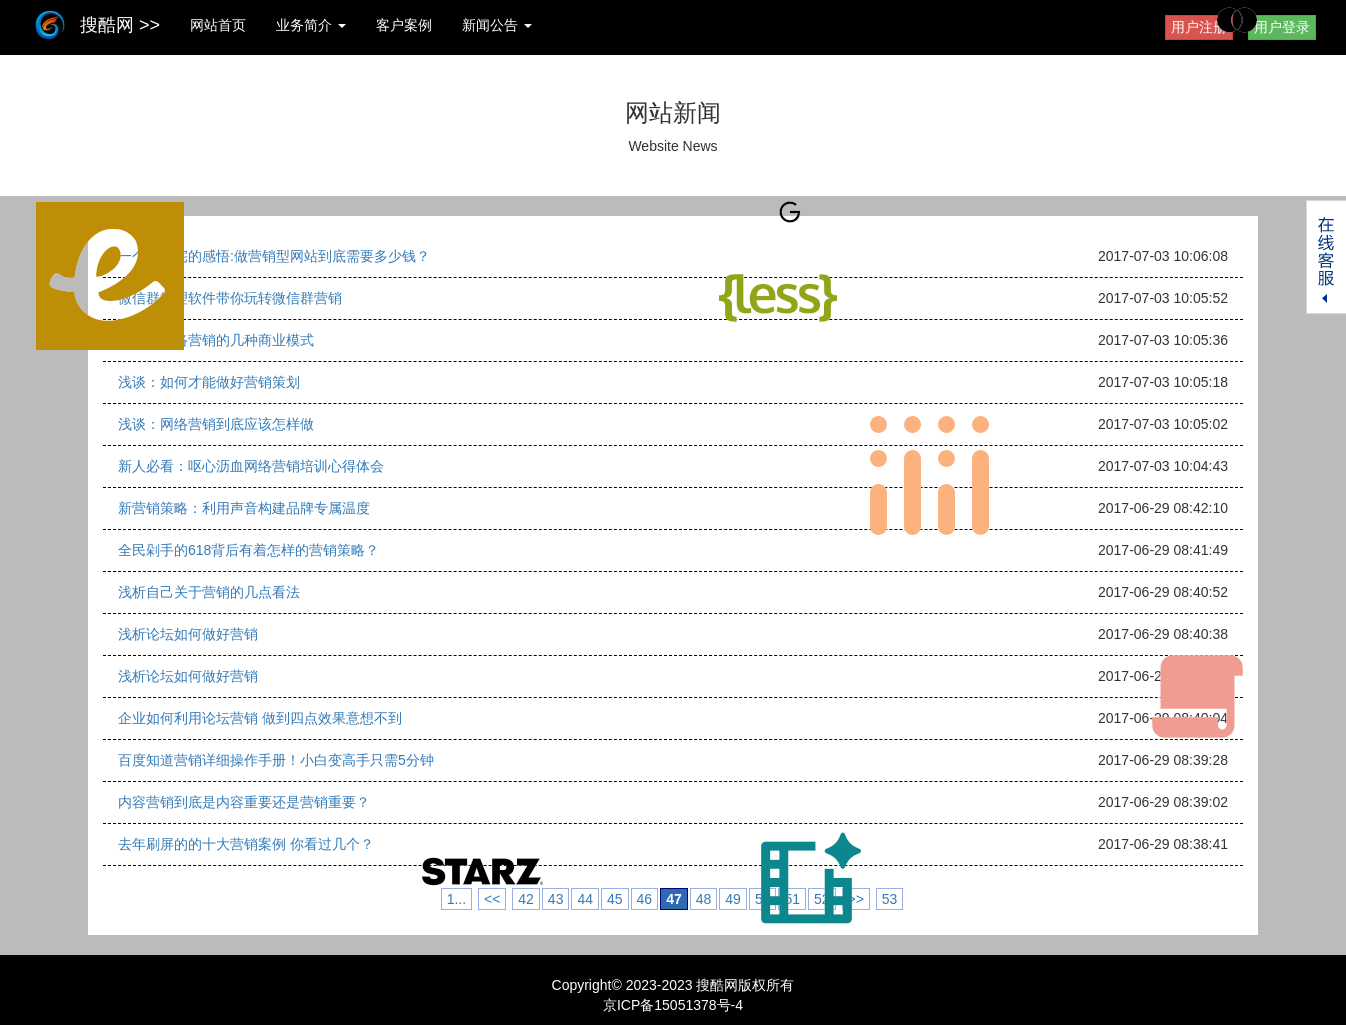 Image resolution: width=1346 pixels, height=1025 pixels. Describe the element at coordinates (929, 475) in the screenshot. I see `plotly data visualization platform logo` at that location.